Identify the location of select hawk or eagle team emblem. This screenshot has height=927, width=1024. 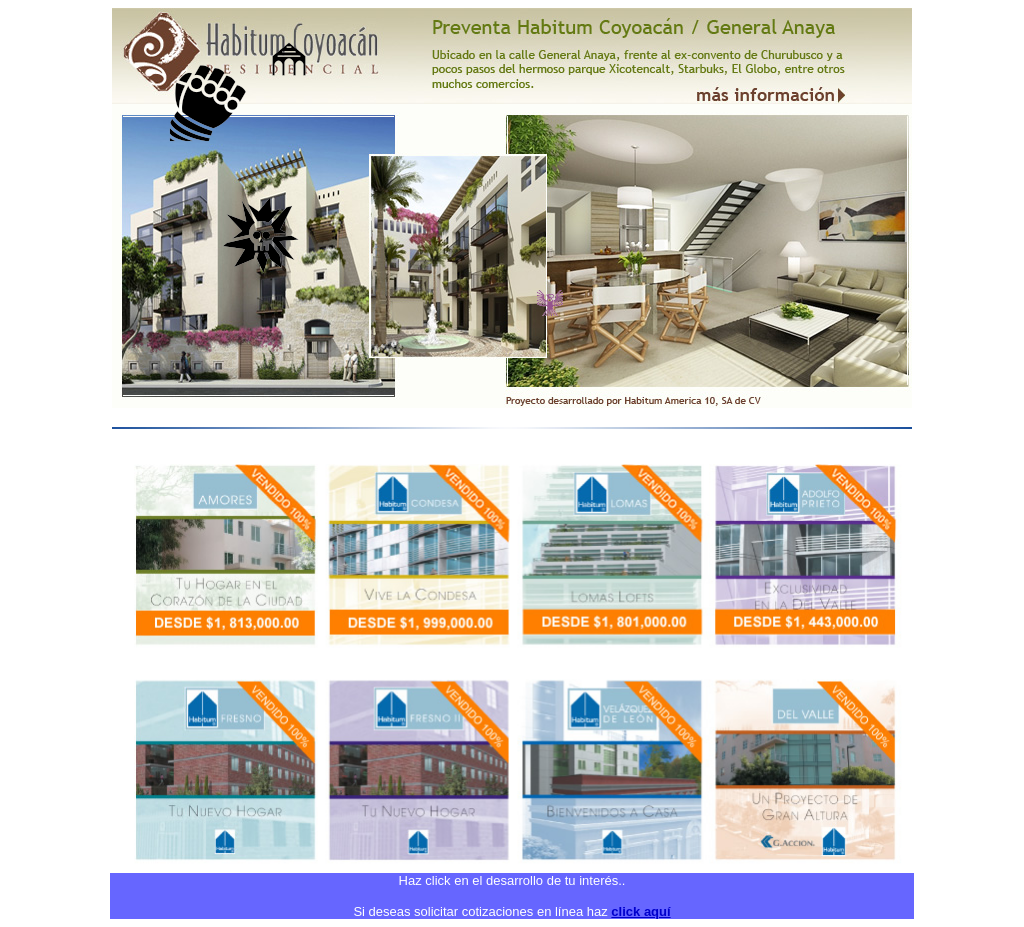
(550, 303).